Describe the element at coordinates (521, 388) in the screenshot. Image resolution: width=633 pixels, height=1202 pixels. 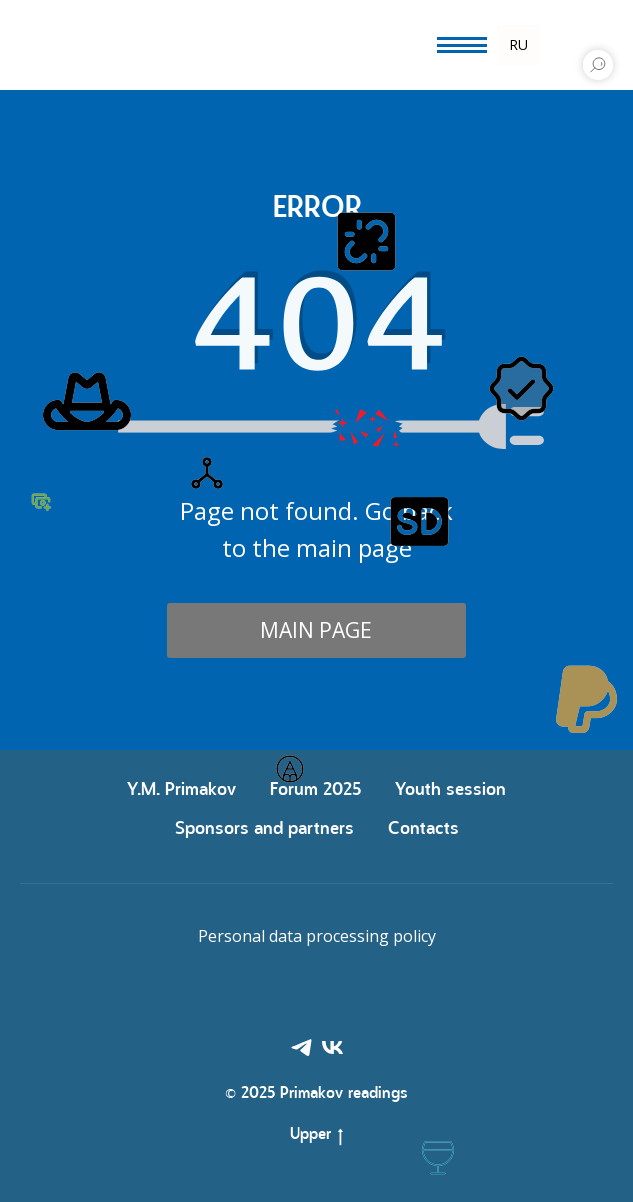
I see `indicates verified or authenticated status` at that location.